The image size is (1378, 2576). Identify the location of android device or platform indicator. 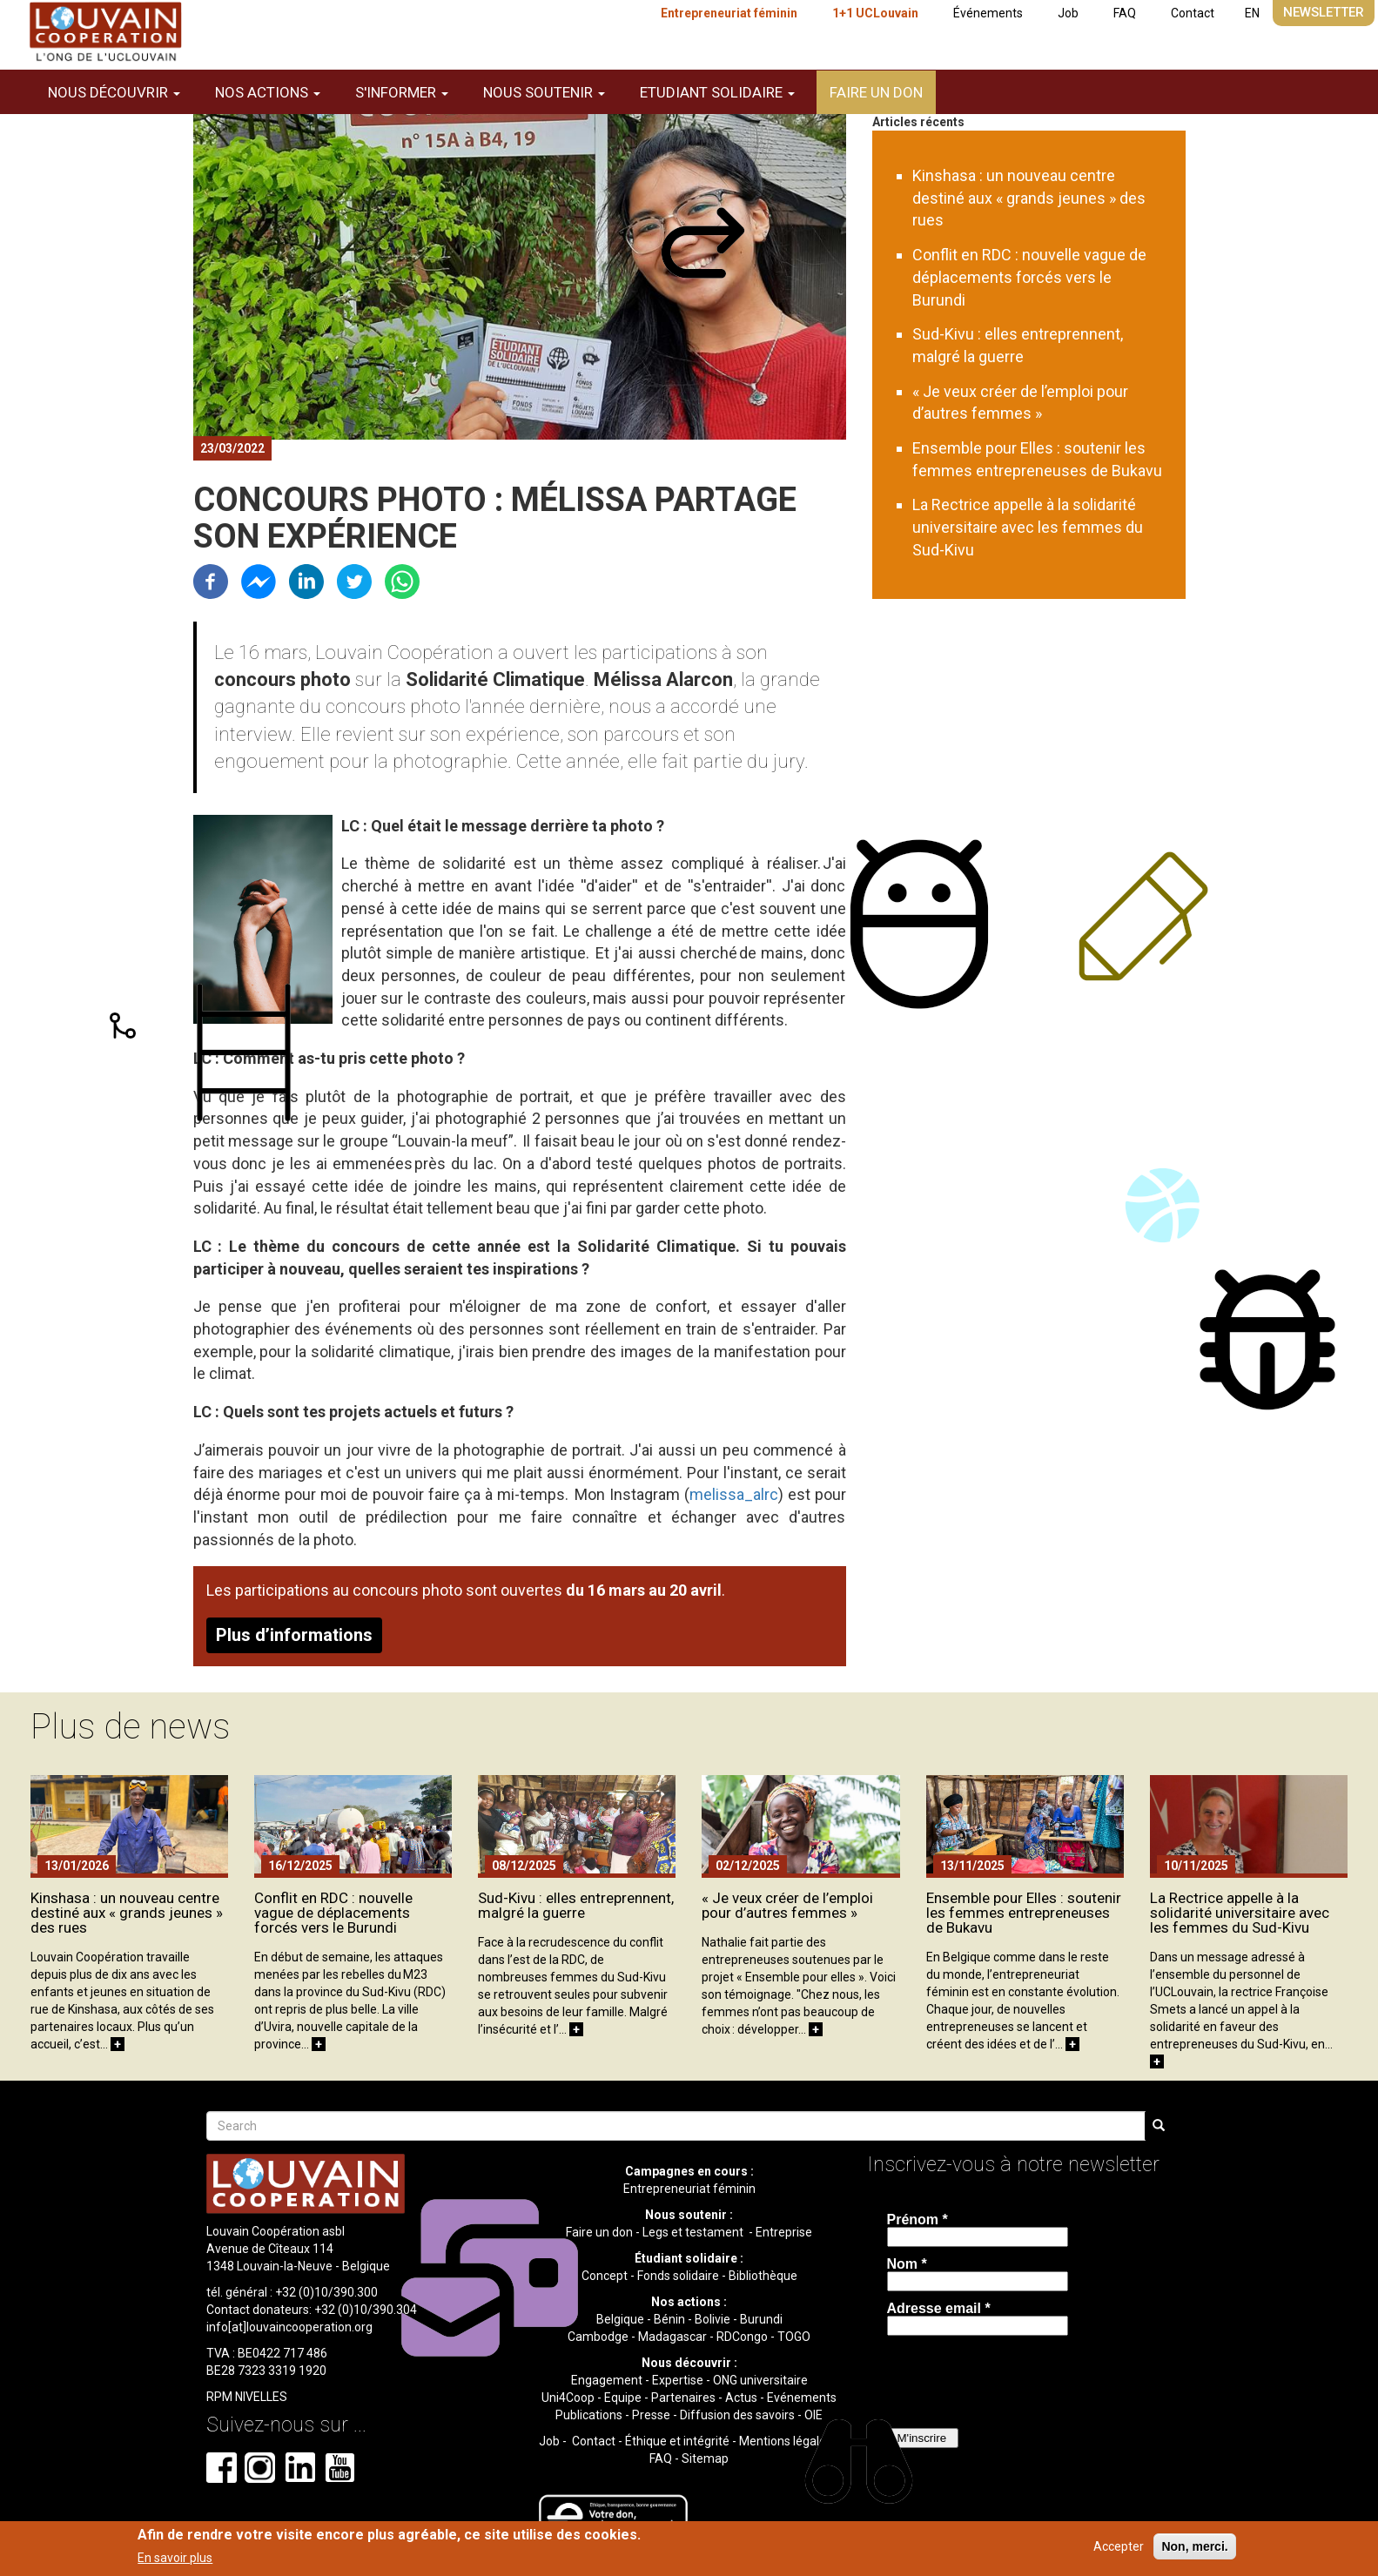
(919, 921).